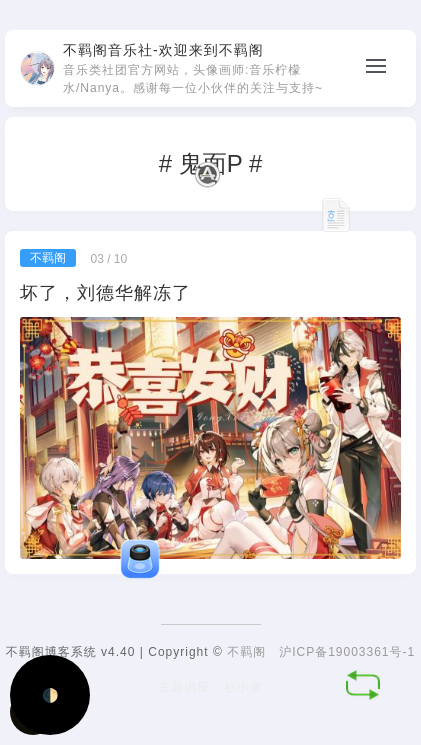 This screenshot has height=745, width=421. What do you see at coordinates (363, 685) in the screenshot?
I see `sync or refresh email messages` at bounding box center [363, 685].